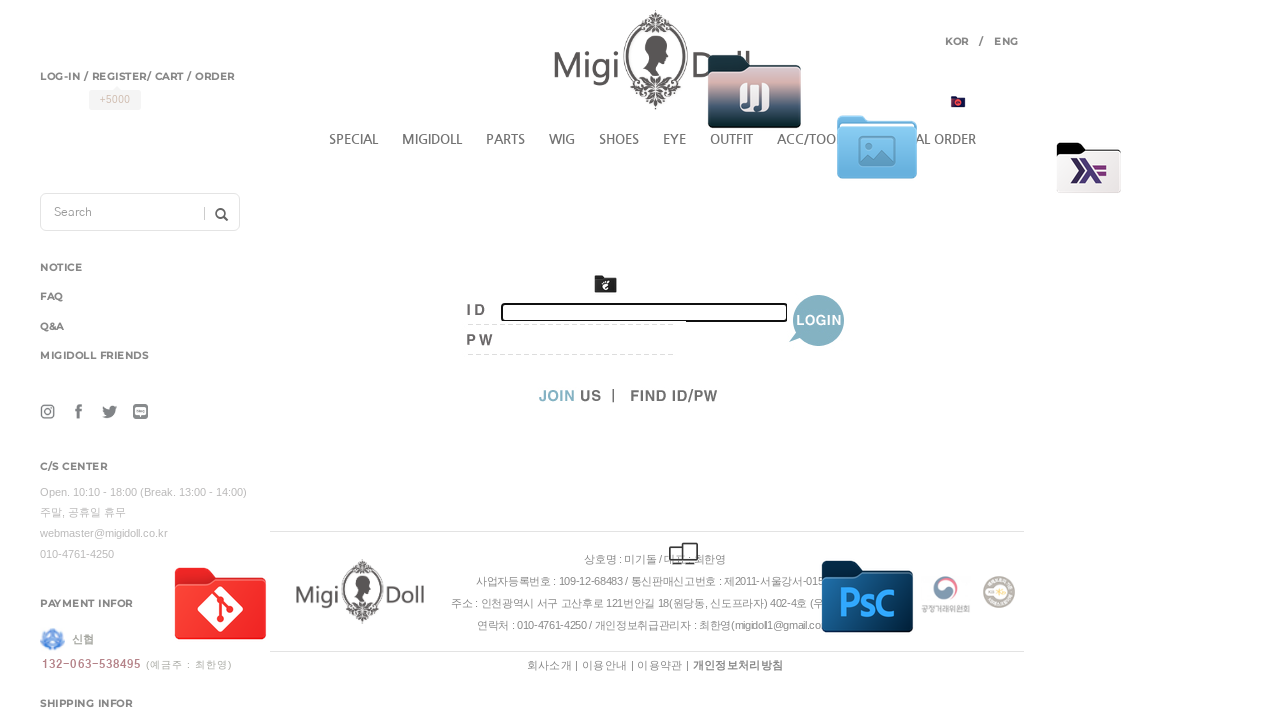 This screenshot has width=1281, height=720. Describe the element at coordinates (754, 94) in the screenshot. I see `open your indie music folder` at that location.